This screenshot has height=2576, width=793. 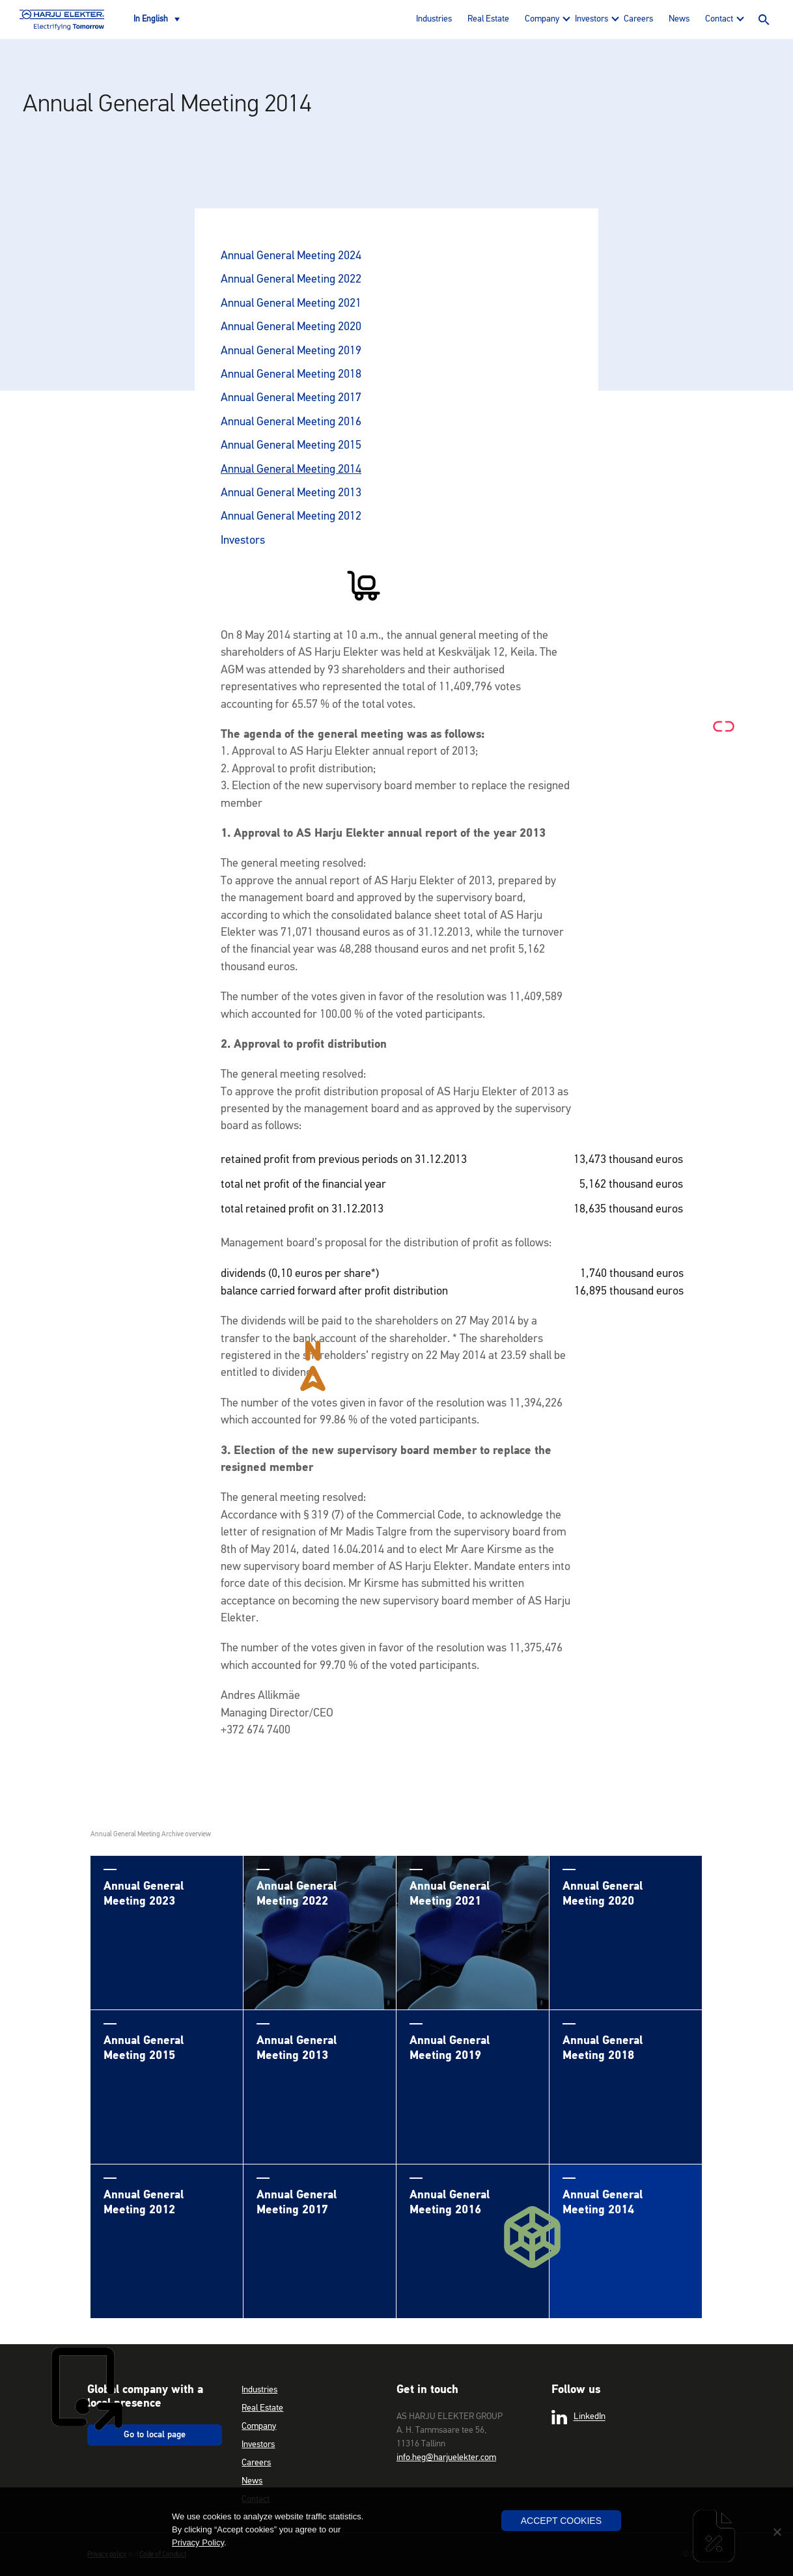 What do you see at coordinates (714, 2536) in the screenshot?
I see `view document with percentage or discount details` at bounding box center [714, 2536].